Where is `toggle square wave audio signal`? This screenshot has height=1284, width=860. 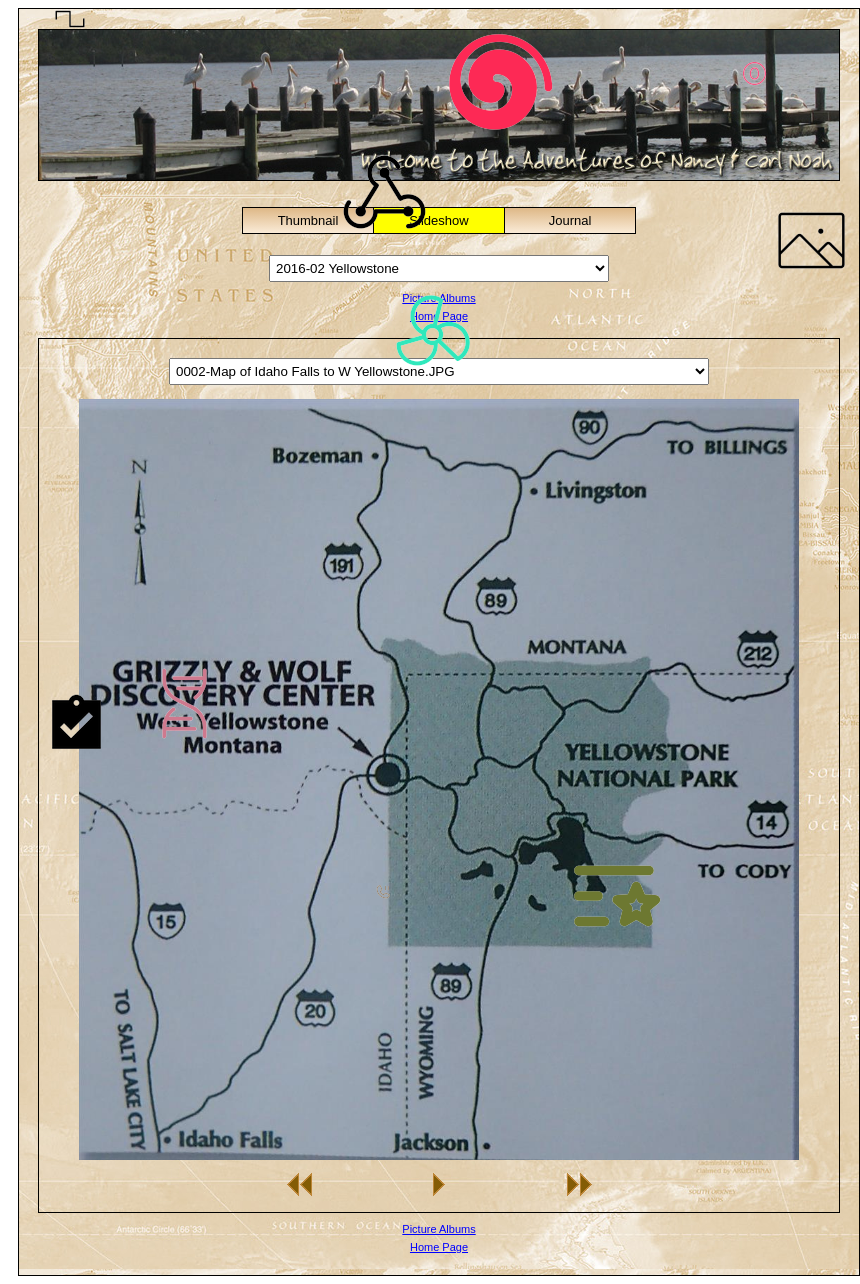 toggle square wave audio signal is located at coordinates (70, 19).